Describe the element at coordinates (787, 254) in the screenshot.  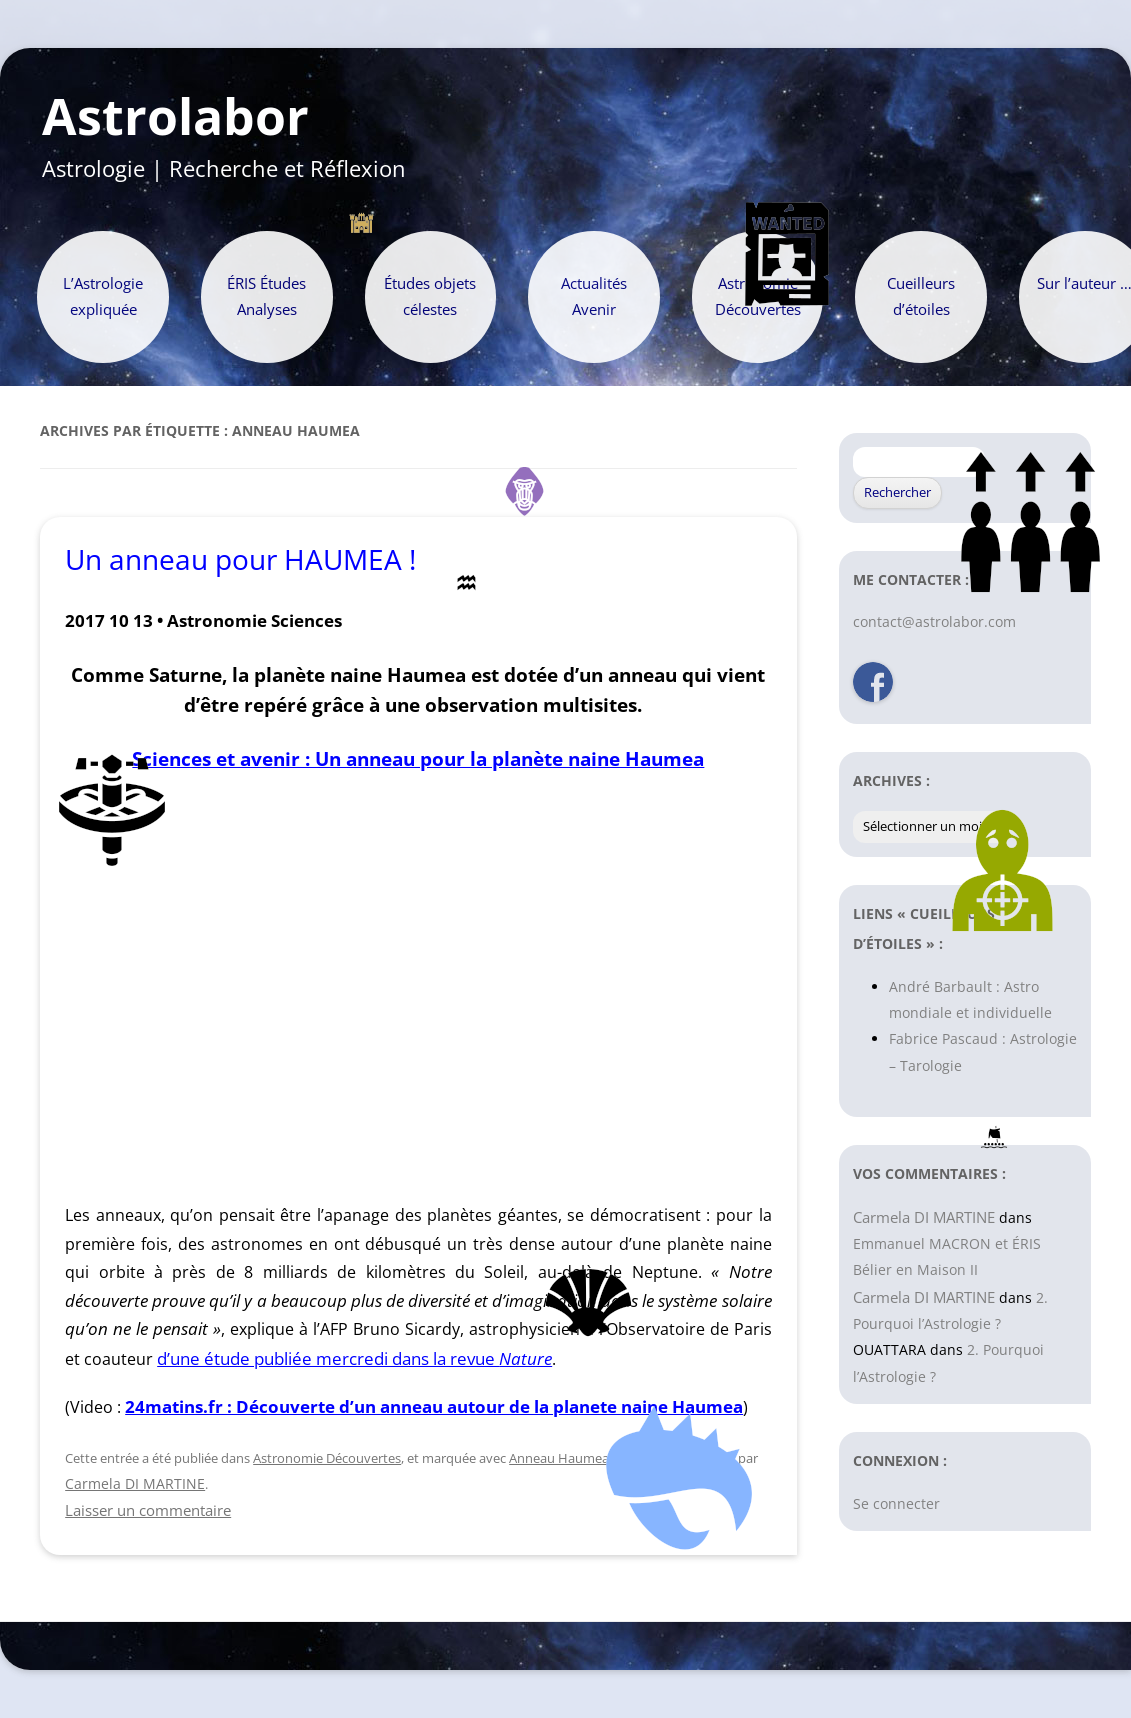
I see `view bounty or wanted poster in game` at that location.